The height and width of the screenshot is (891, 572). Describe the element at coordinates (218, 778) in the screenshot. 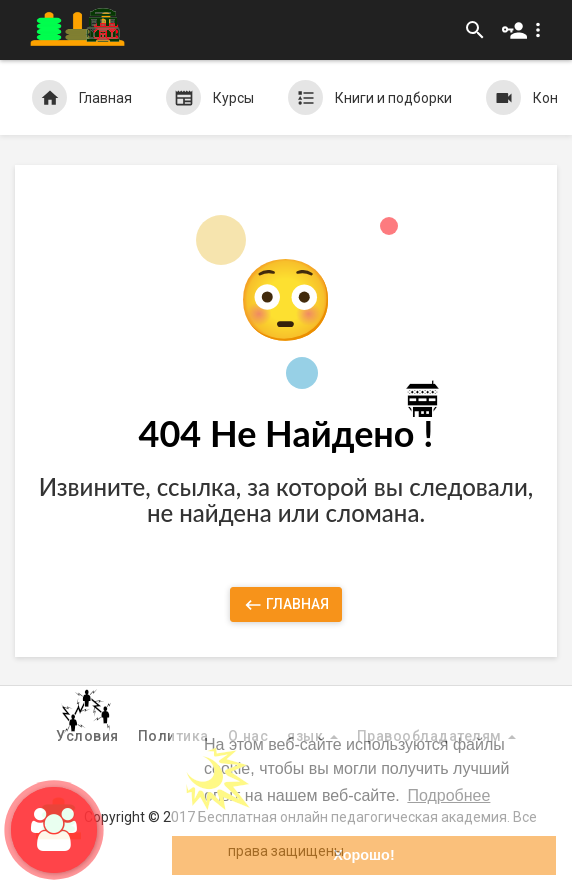

I see `indicates electrical or energy surge event` at that location.